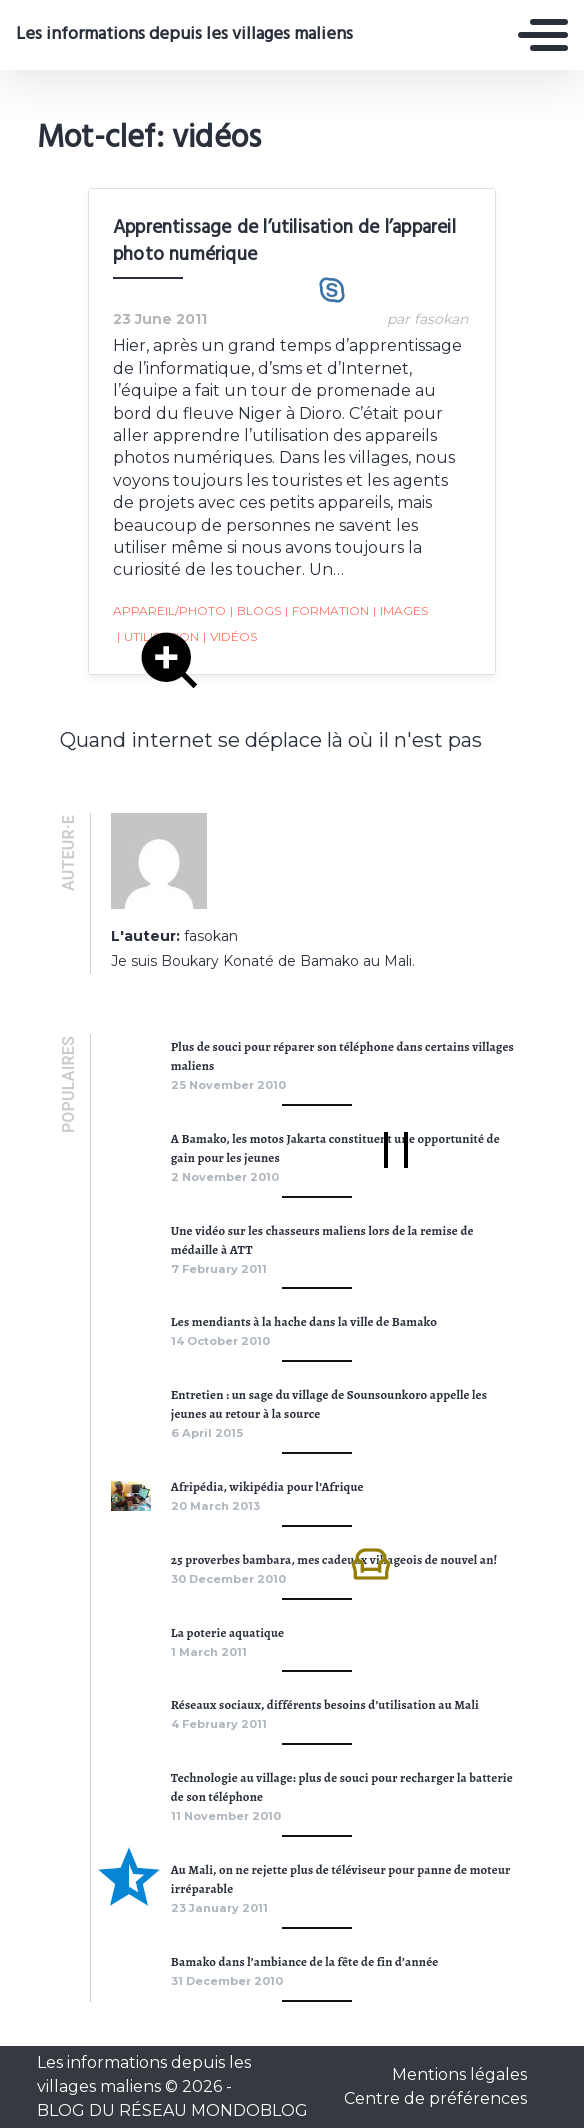 The width and height of the screenshot is (584, 2128). Describe the element at coordinates (169, 660) in the screenshot. I see `zoom in on content` at that location.